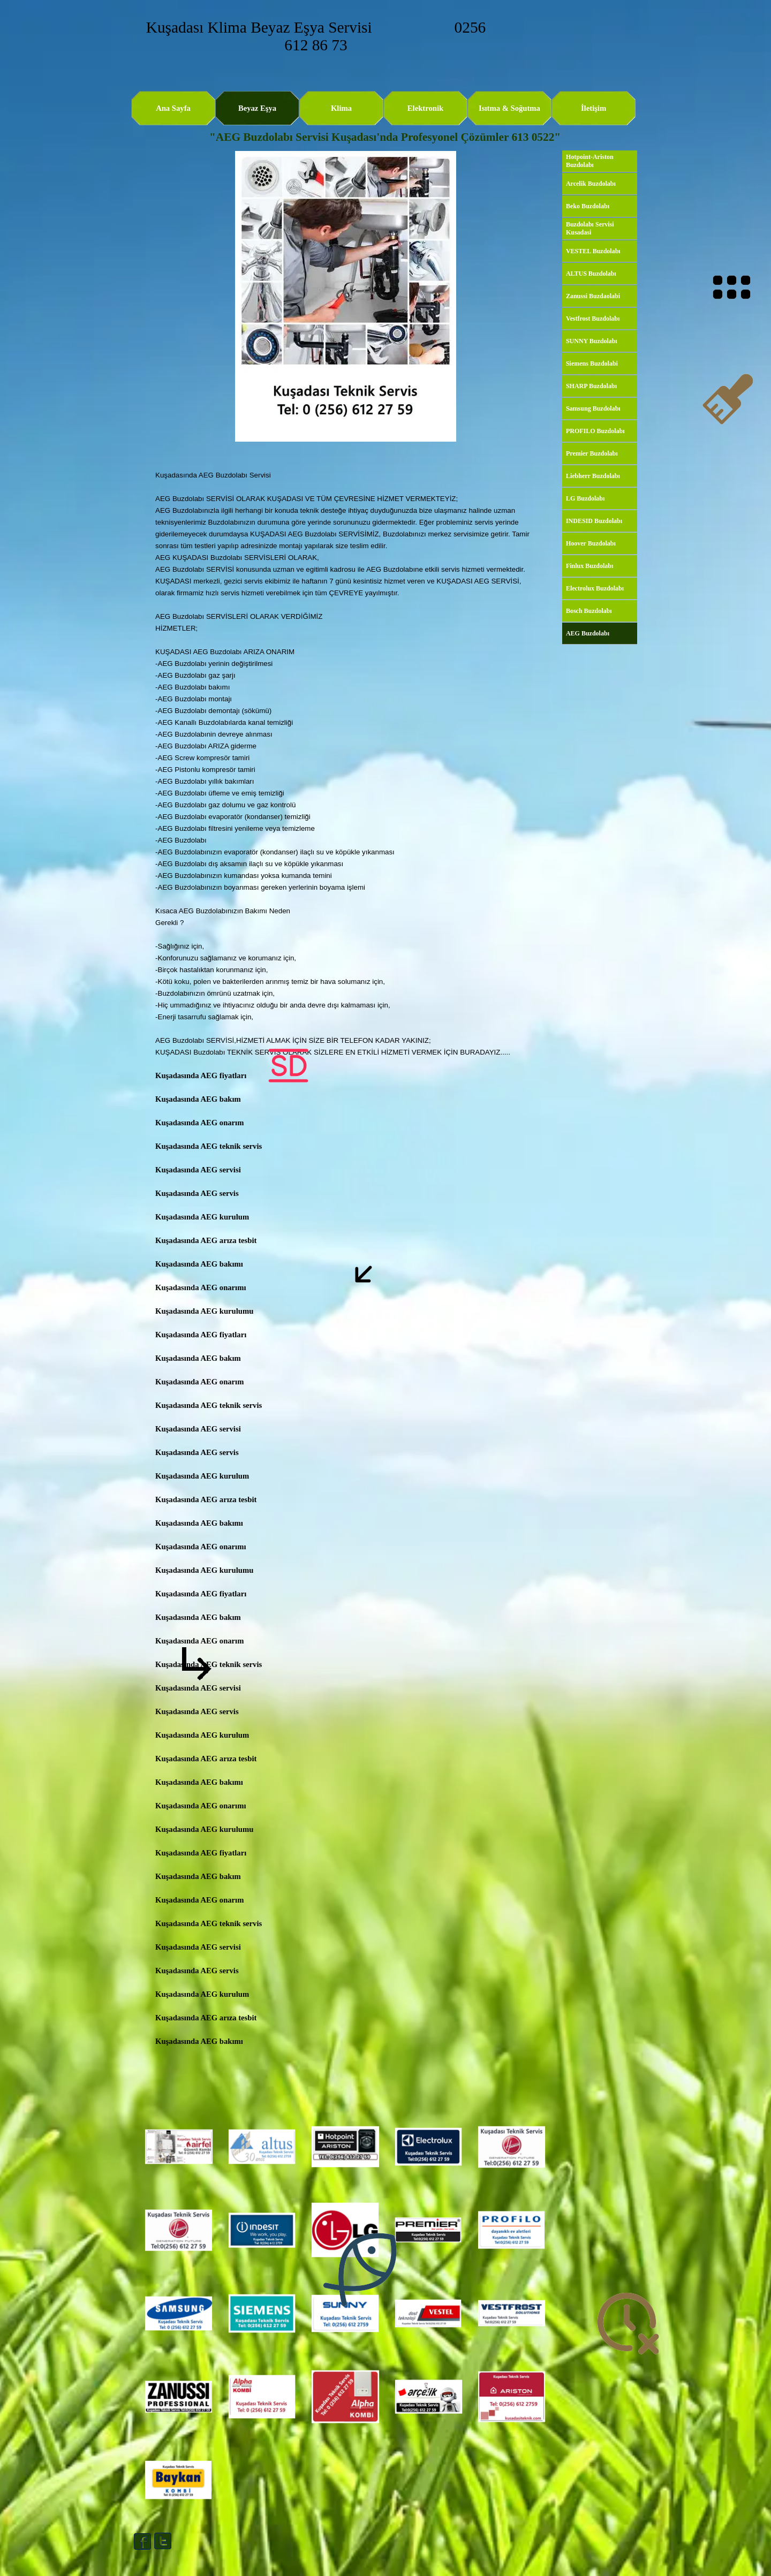  What do you see at coordinates (626, 2322) in the screenshot?
I see `cancel a scheduled event or timer` at bounding box center [626, 2322].